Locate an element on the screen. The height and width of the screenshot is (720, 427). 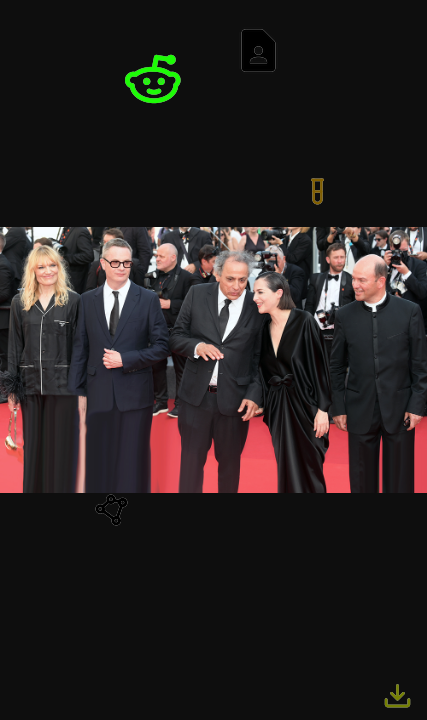
open reddit is located at coordinates (154, 79).